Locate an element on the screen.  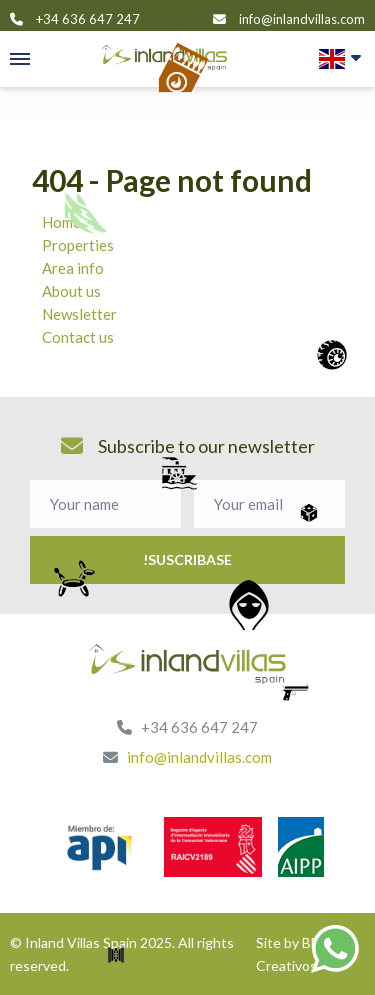
navigate to riverboat or steamship tours is located at coordinates (179, 474).